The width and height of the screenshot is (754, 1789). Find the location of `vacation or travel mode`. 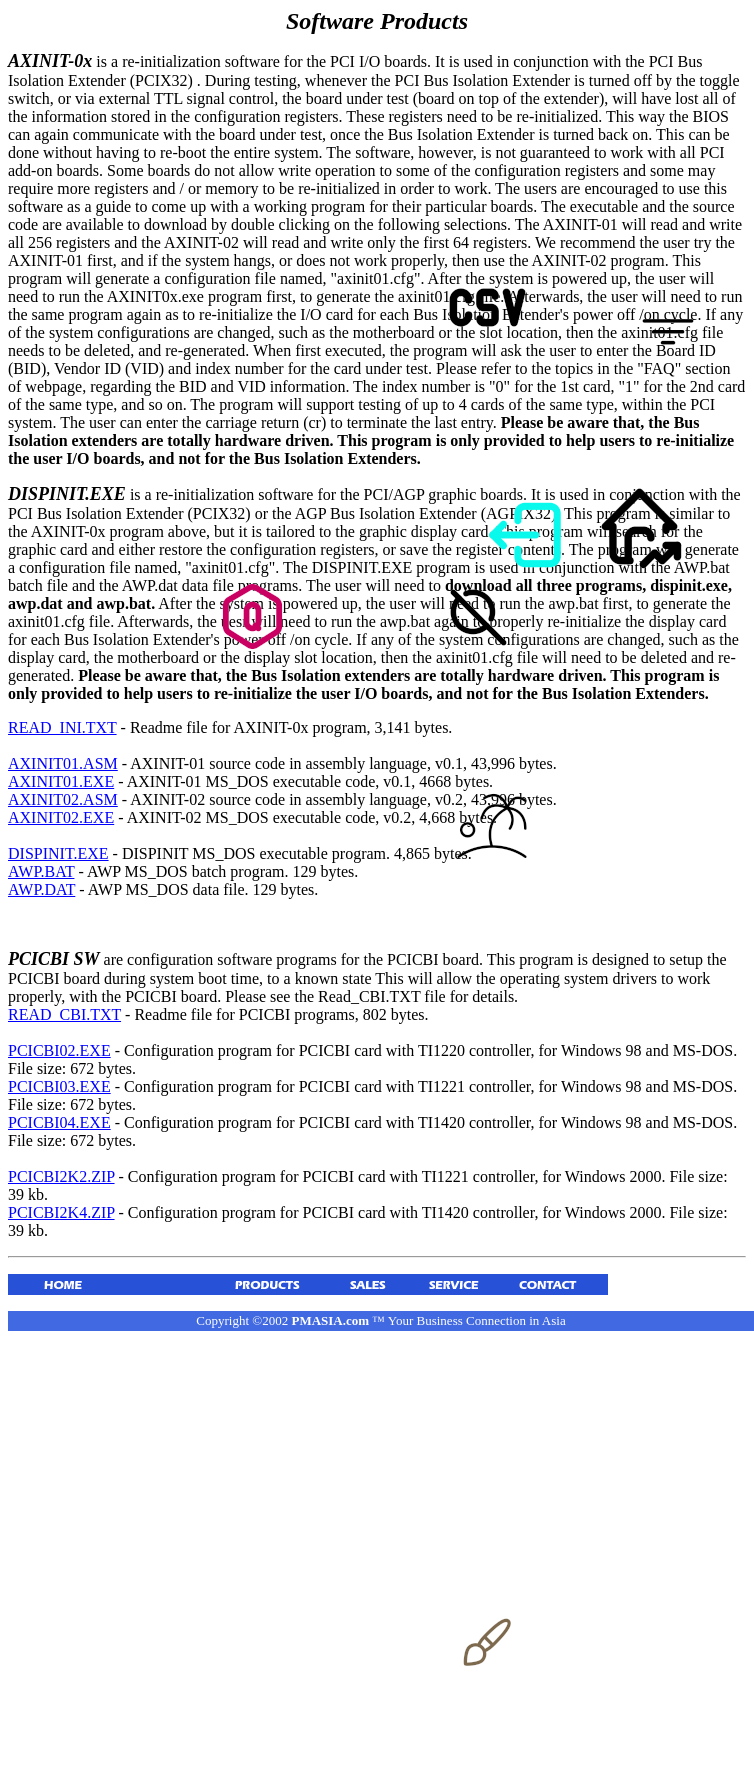

vacation or travel mode is located at coordinates (492, 826).